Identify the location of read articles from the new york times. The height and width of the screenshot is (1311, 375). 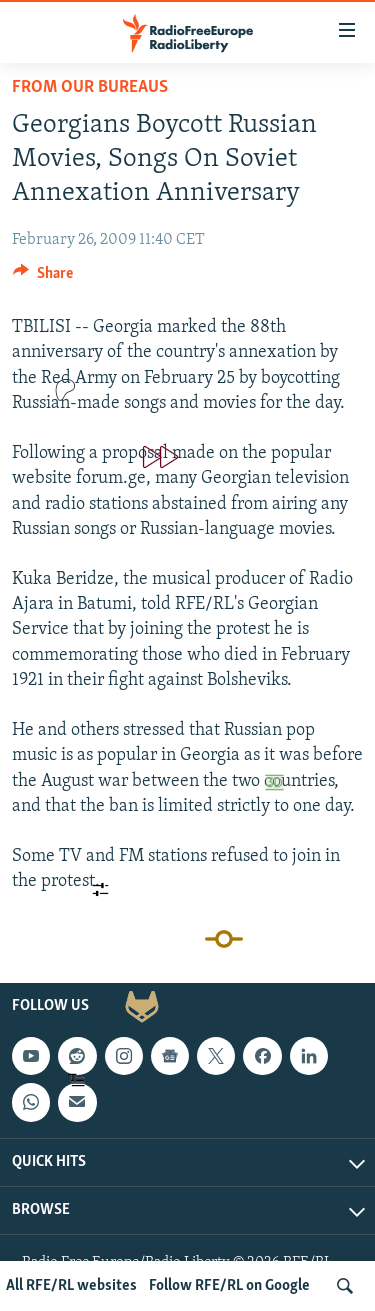
(76, 1080).